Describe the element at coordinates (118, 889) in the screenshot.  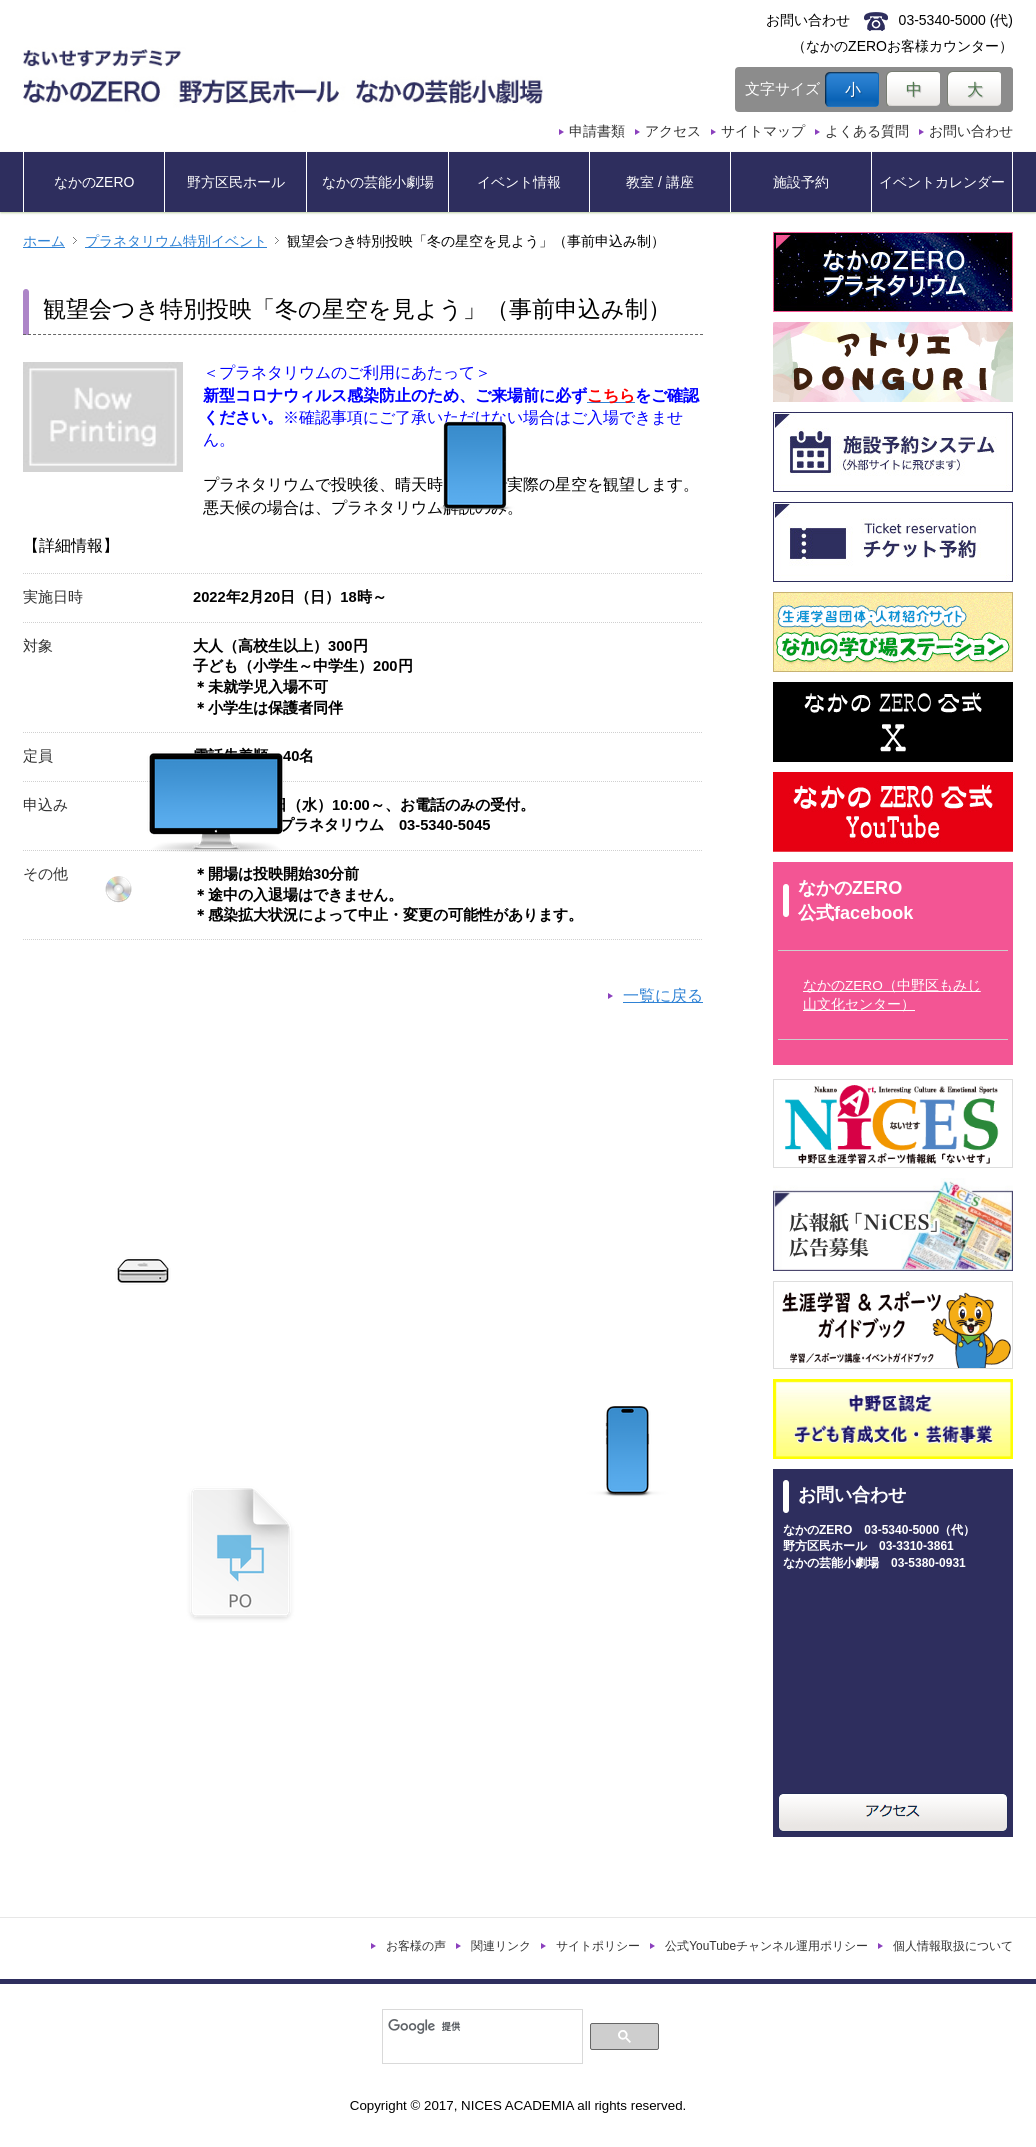
I see `access CD or optical disc drive` at that location.